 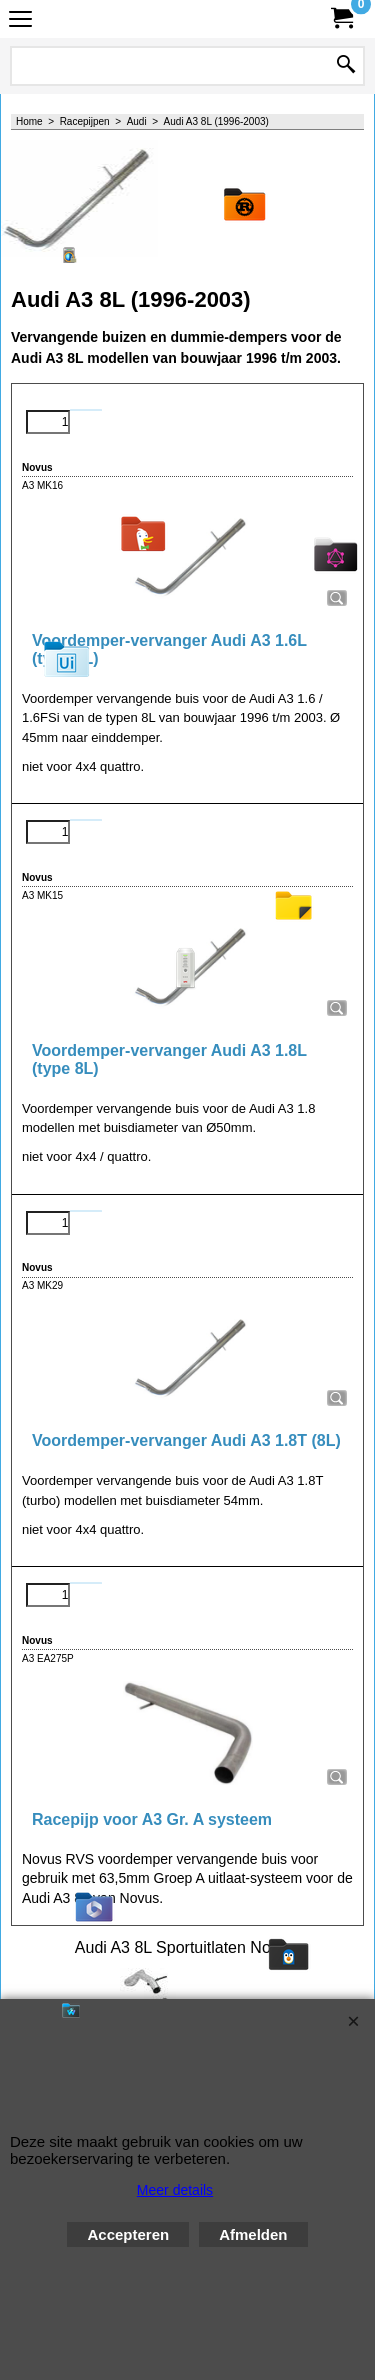 I want to click on open folder containing rust programming projects, so click(x=244, y=205).